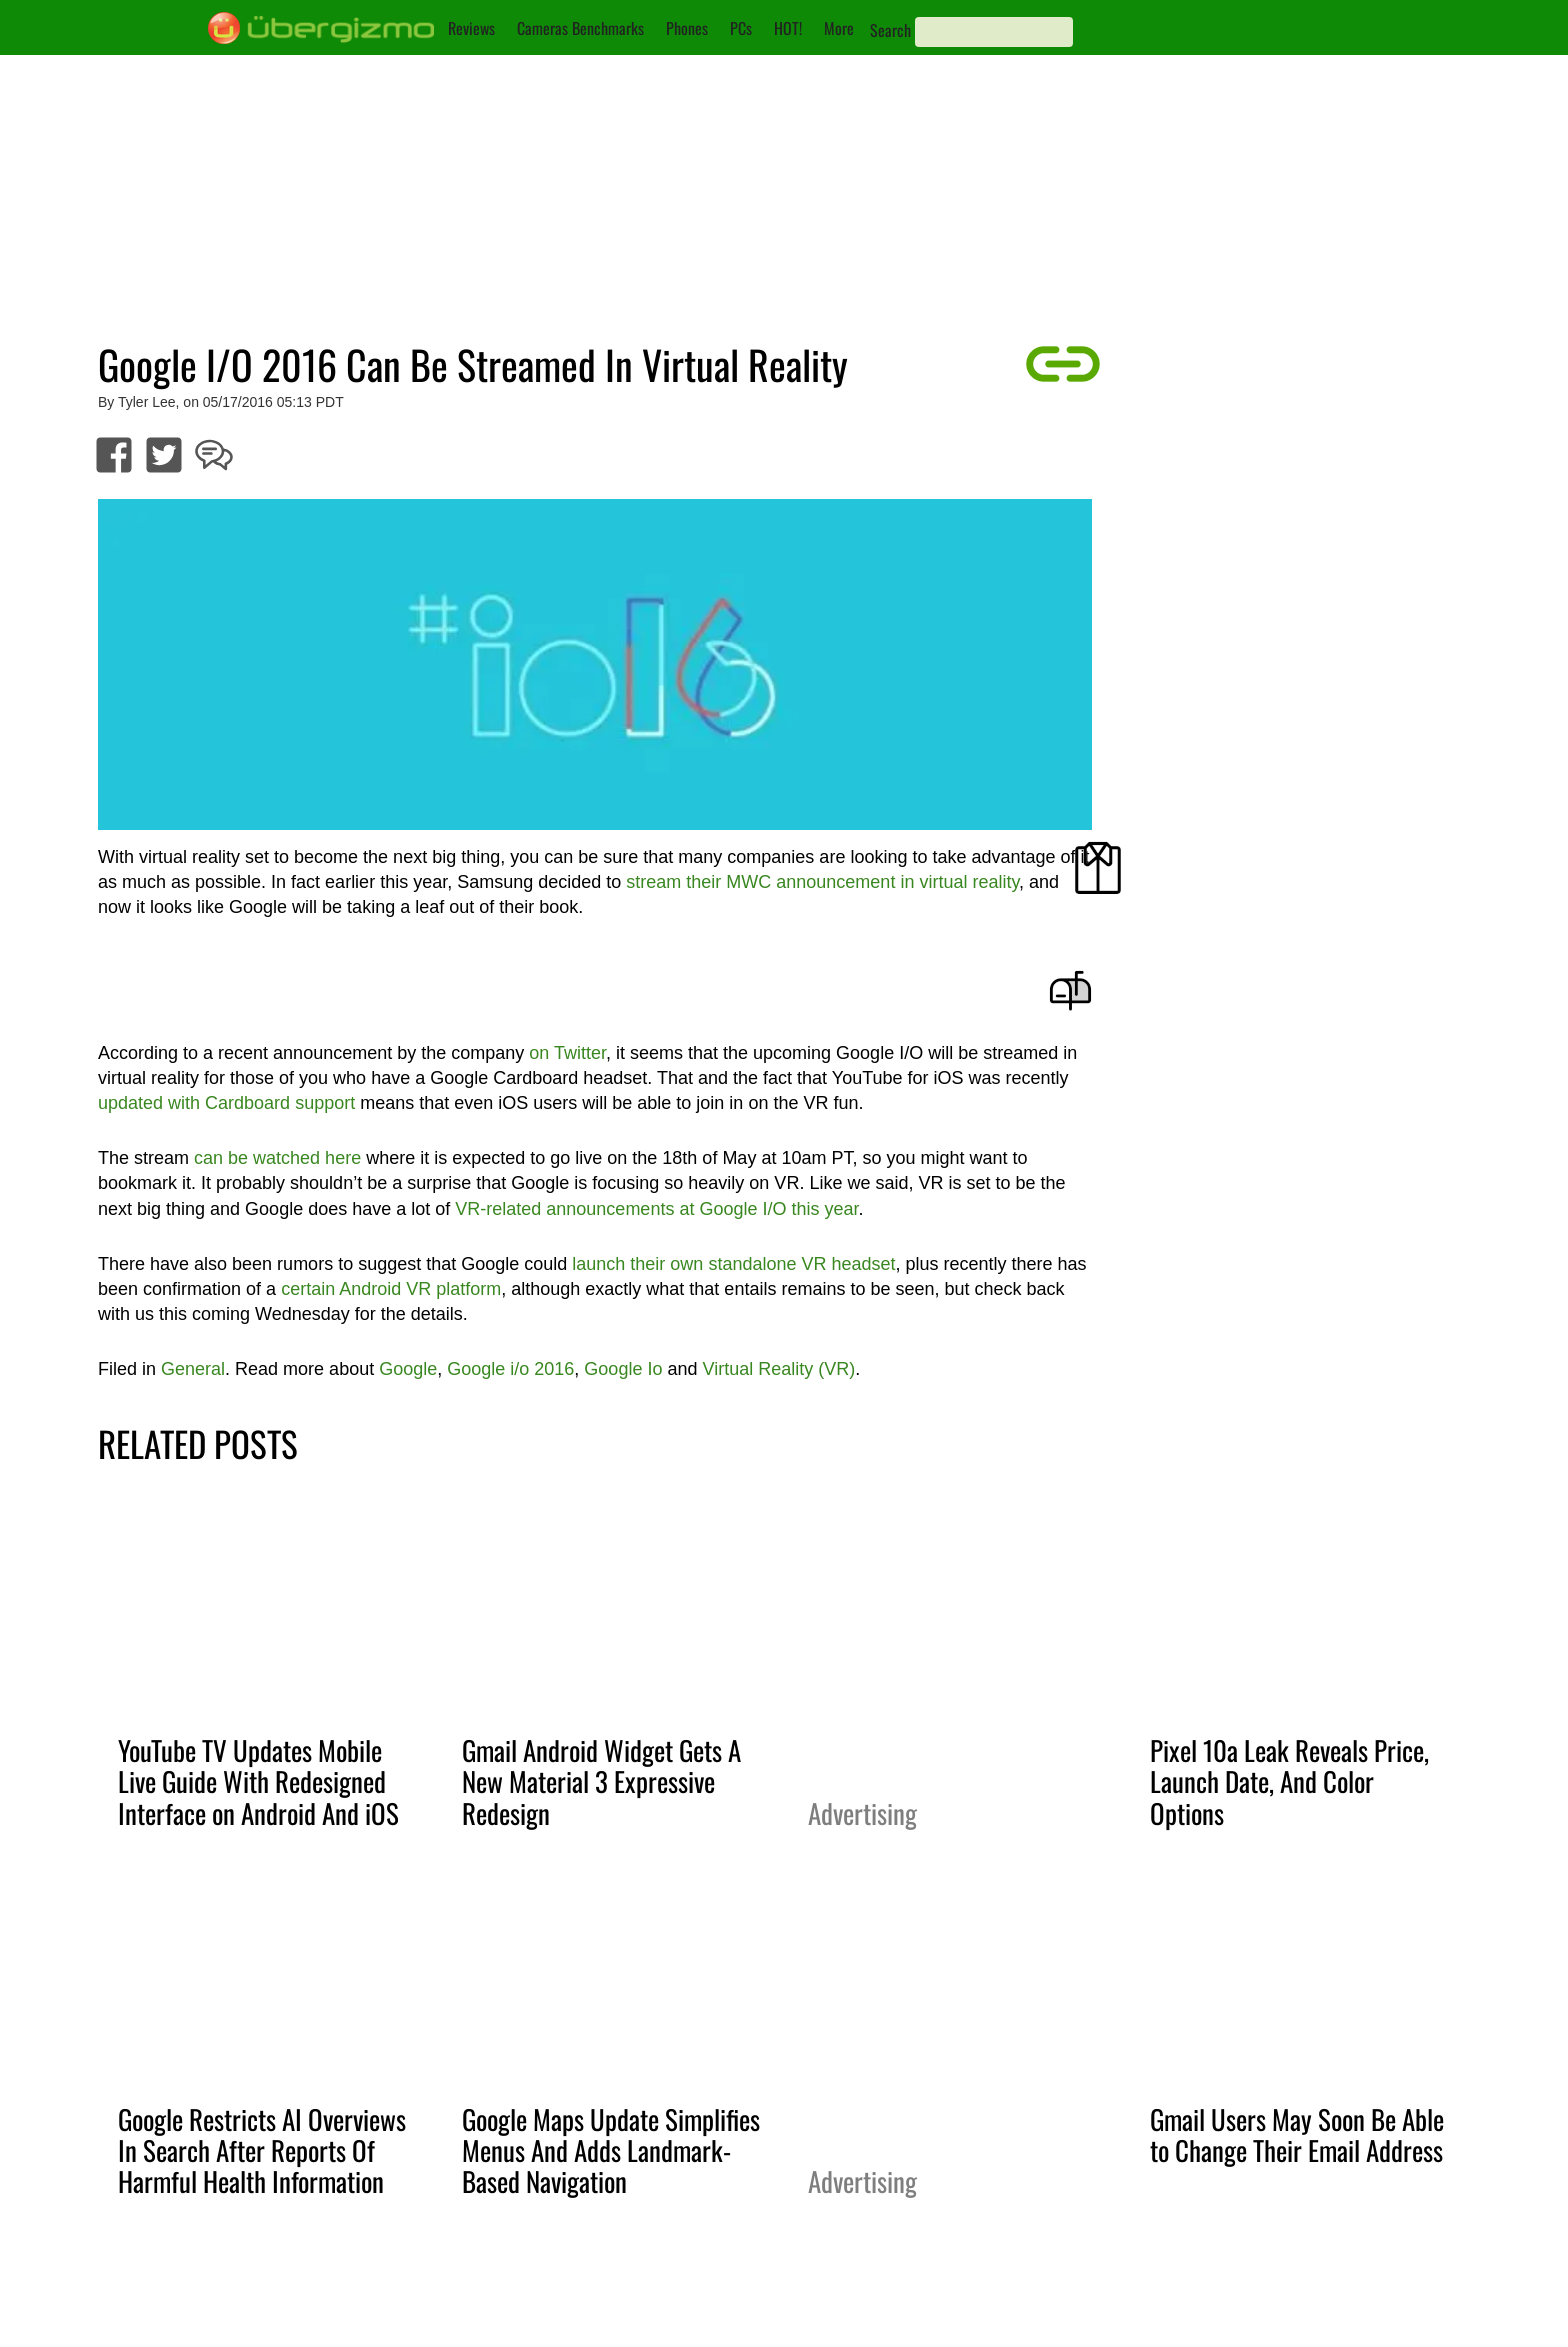  I want to click on access your mailbox or inbox, so click(1070, 991).